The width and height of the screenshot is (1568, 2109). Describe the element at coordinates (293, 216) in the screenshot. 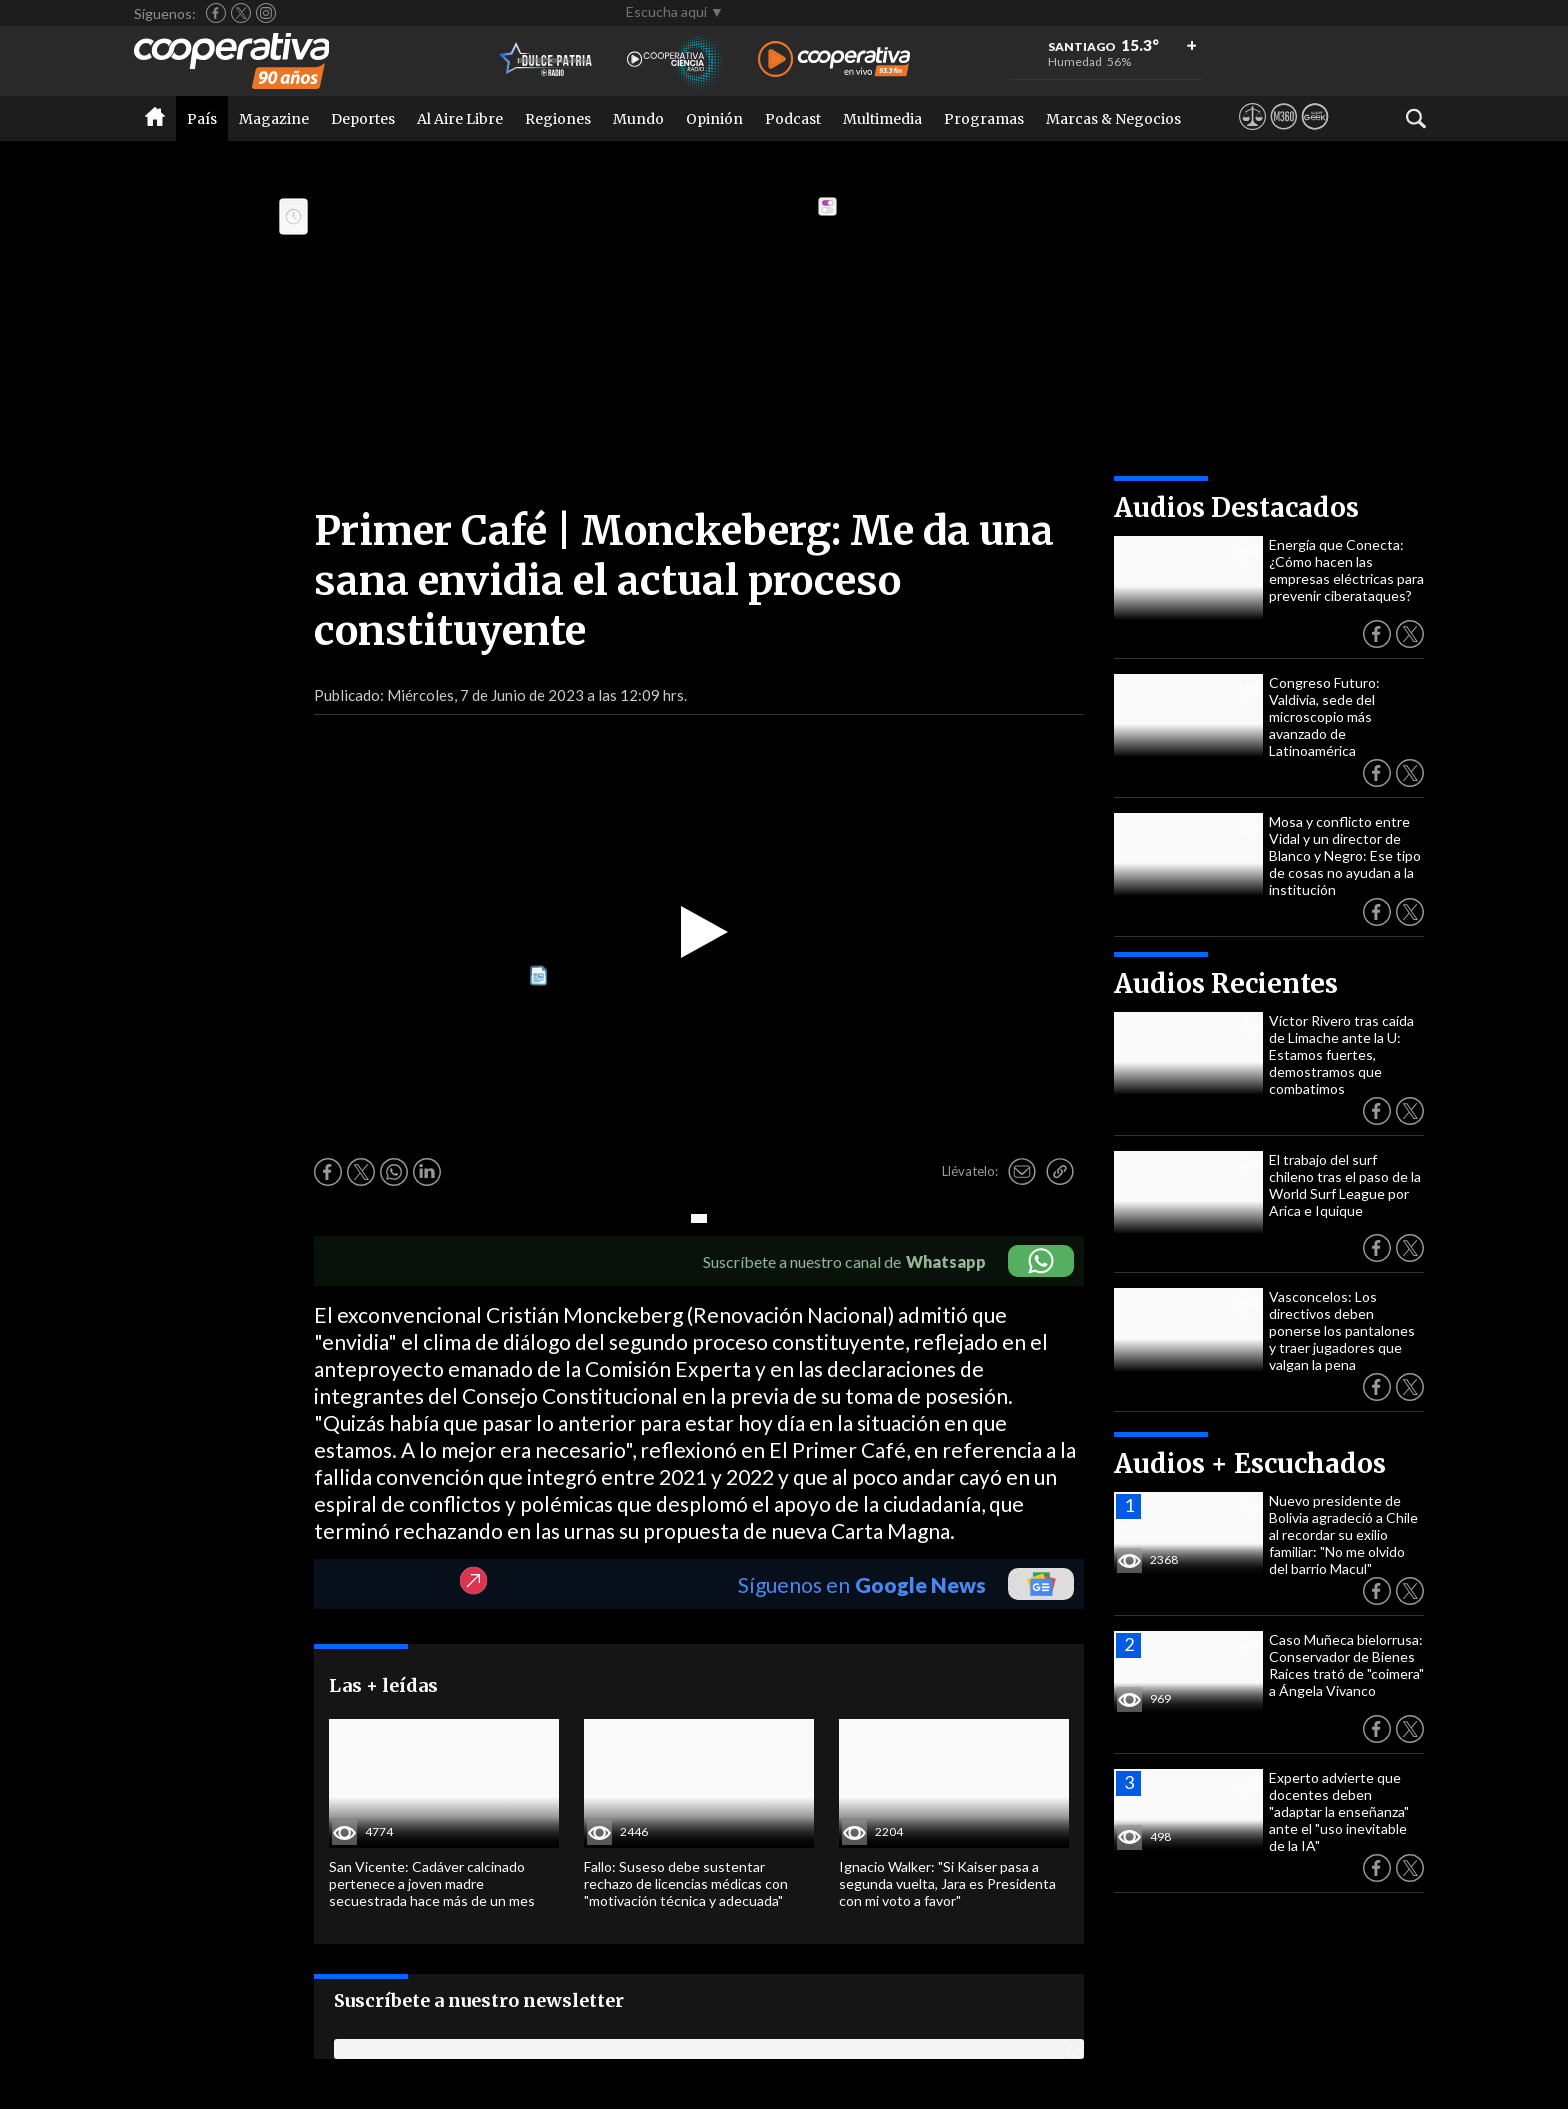

I see `image is currently loading` at that location.